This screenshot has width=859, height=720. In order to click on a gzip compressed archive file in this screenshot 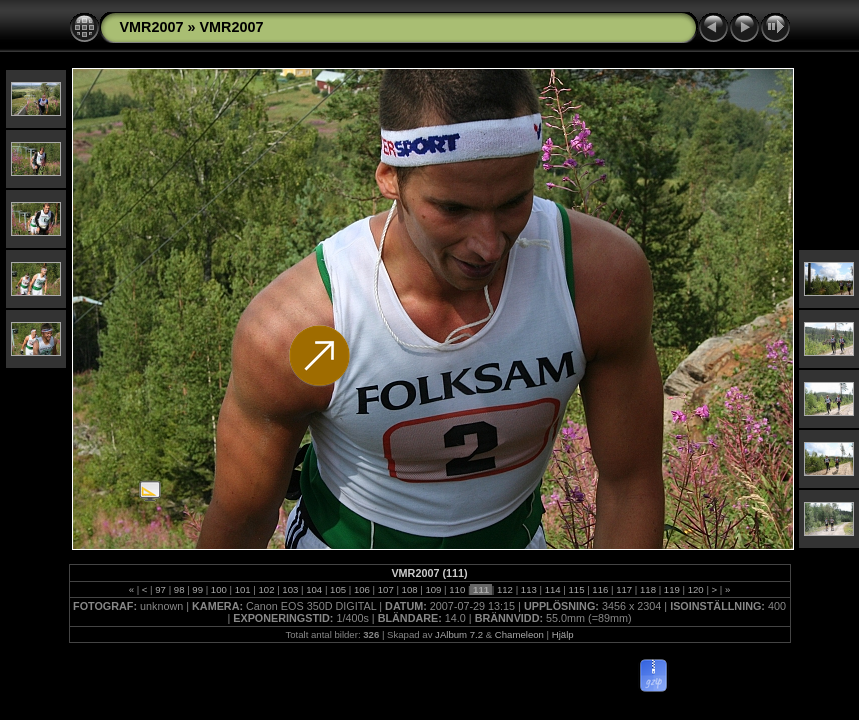, I will do `click(653, 675)`.